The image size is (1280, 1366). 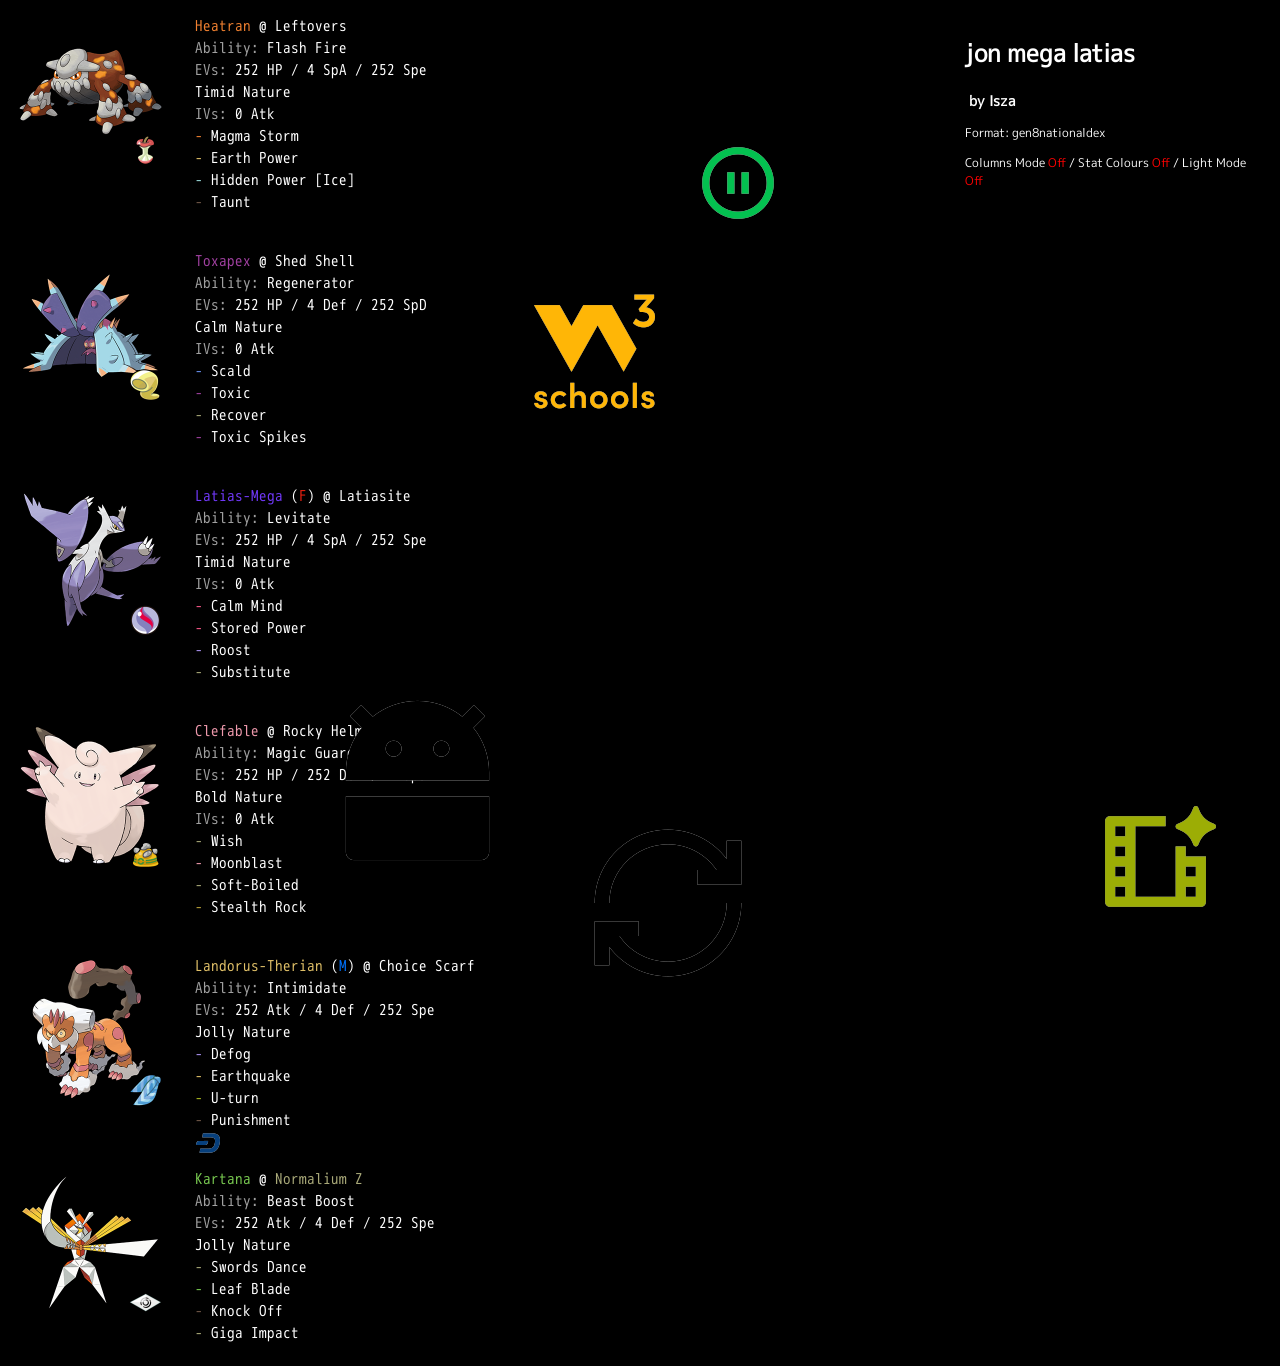 I want to click on repeat or loop content continuously, so click(x=668, y=903).